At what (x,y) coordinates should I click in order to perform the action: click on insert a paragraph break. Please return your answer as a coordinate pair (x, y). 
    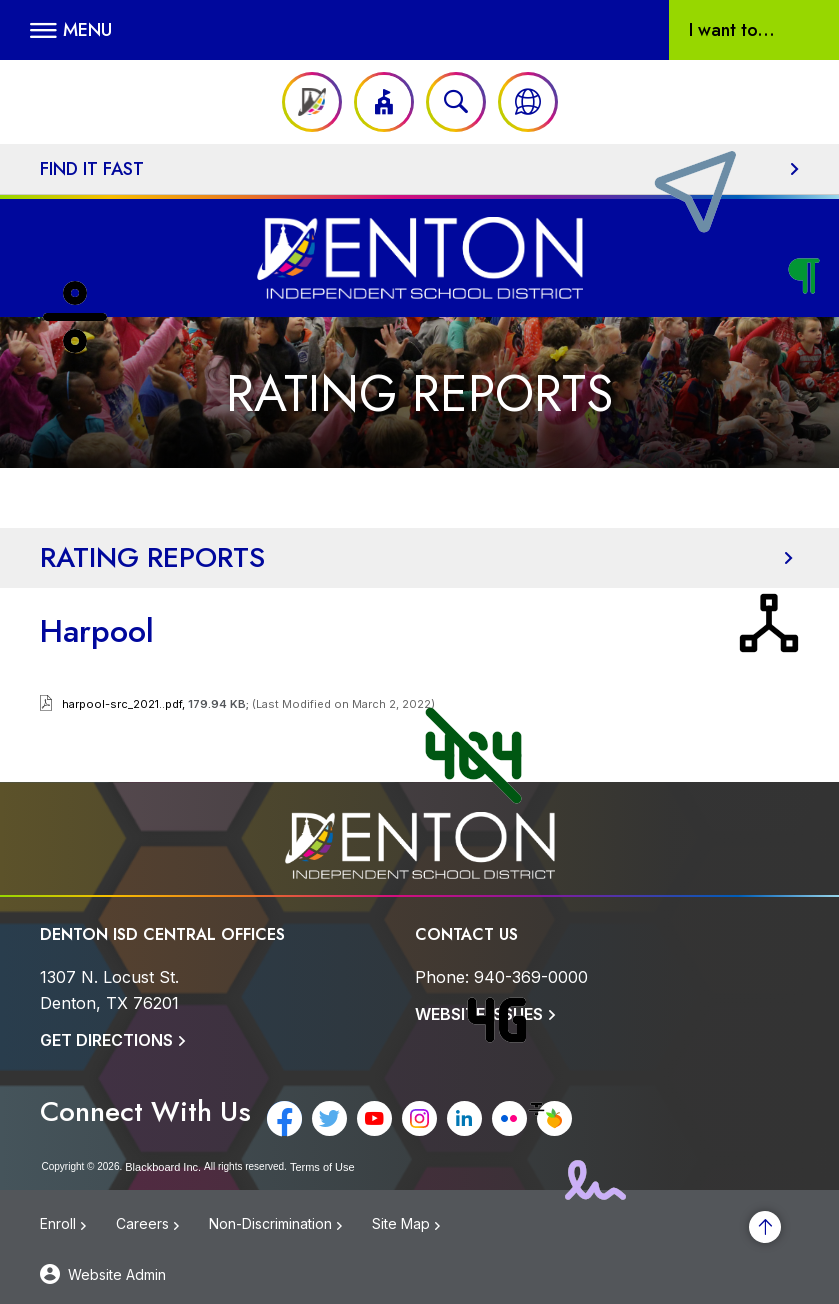
    Looking at the image, I should click on (804, 276).